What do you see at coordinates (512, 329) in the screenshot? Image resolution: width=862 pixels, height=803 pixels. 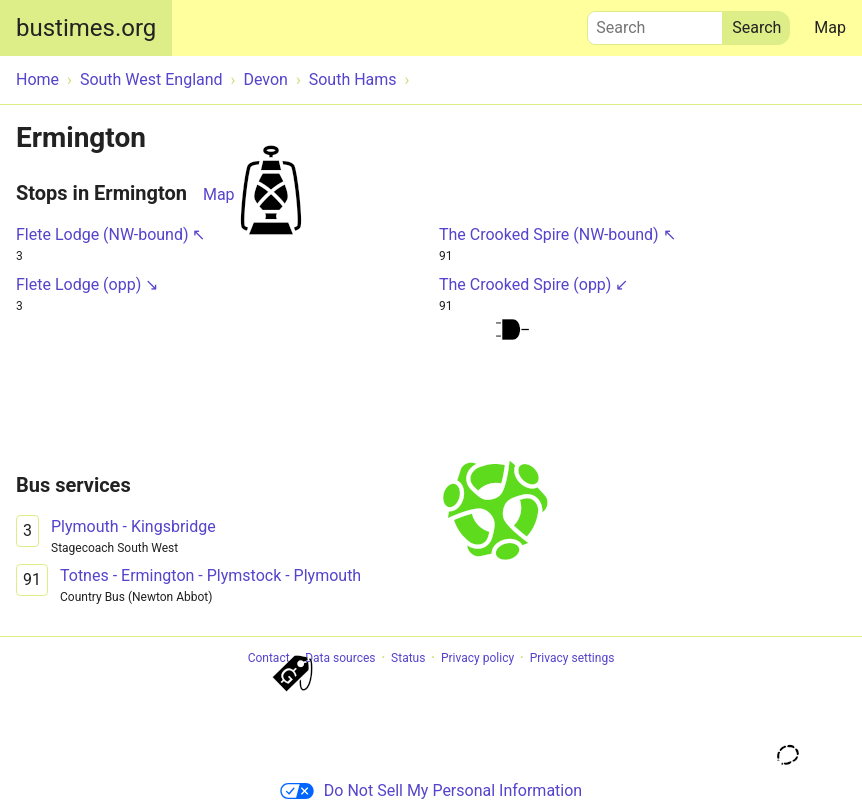 I see `represents an AND logic gate in a circuit diagram` at bounding box center [512, 329].